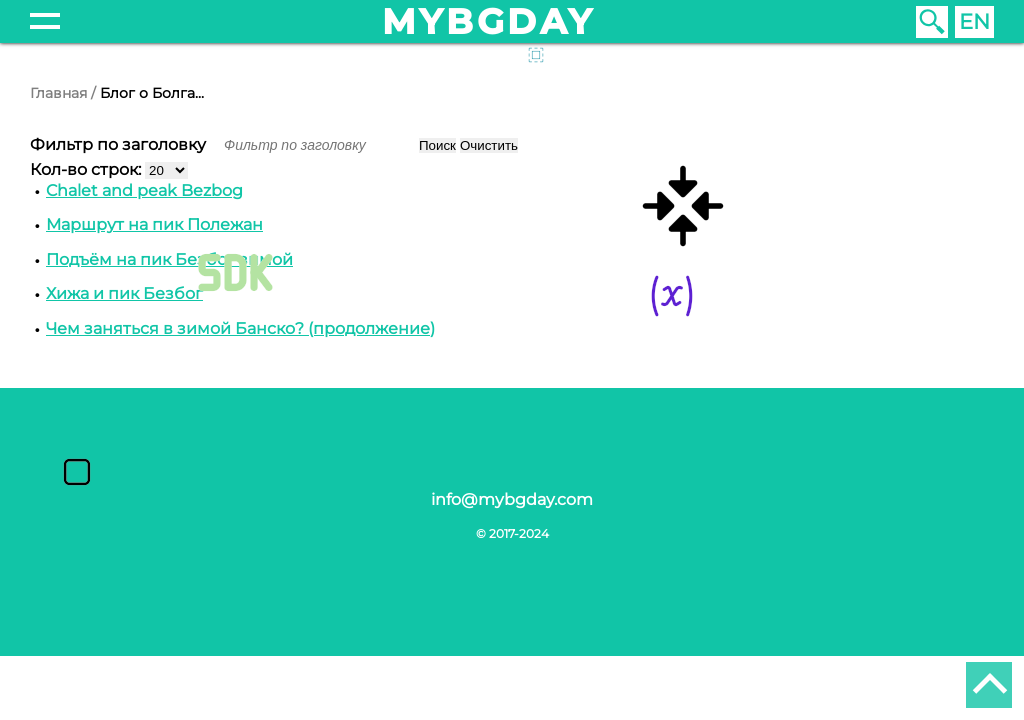 This screenshot has height=720, width=1024. I want to click on stop media playback, so click(77, 472).